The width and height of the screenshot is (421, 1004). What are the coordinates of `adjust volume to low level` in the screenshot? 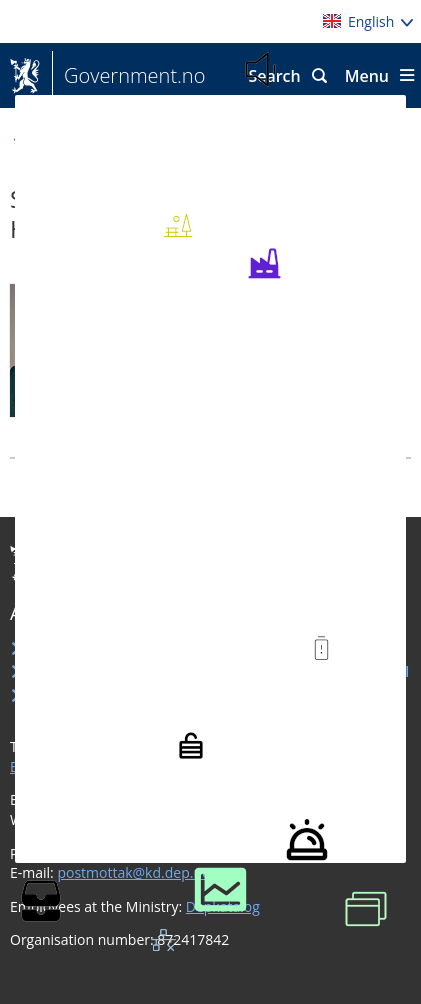 It's located at (262, 69).